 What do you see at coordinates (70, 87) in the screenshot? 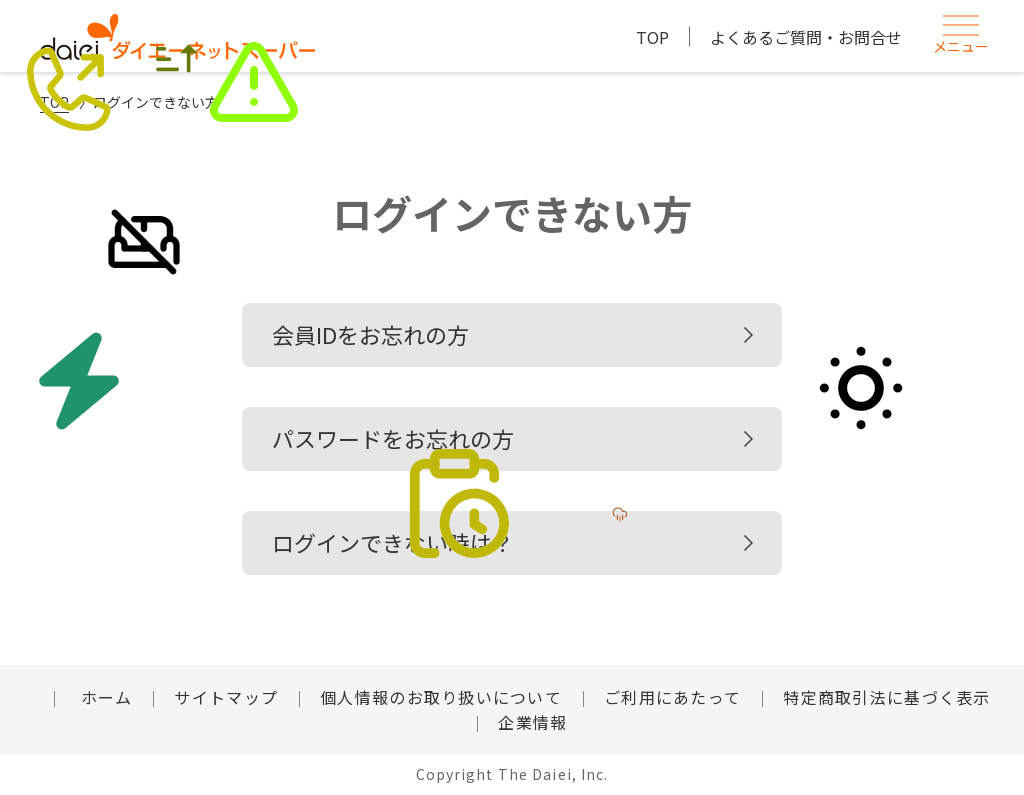
I see `indicates an outgoing call` at bounding box center [70, 87].